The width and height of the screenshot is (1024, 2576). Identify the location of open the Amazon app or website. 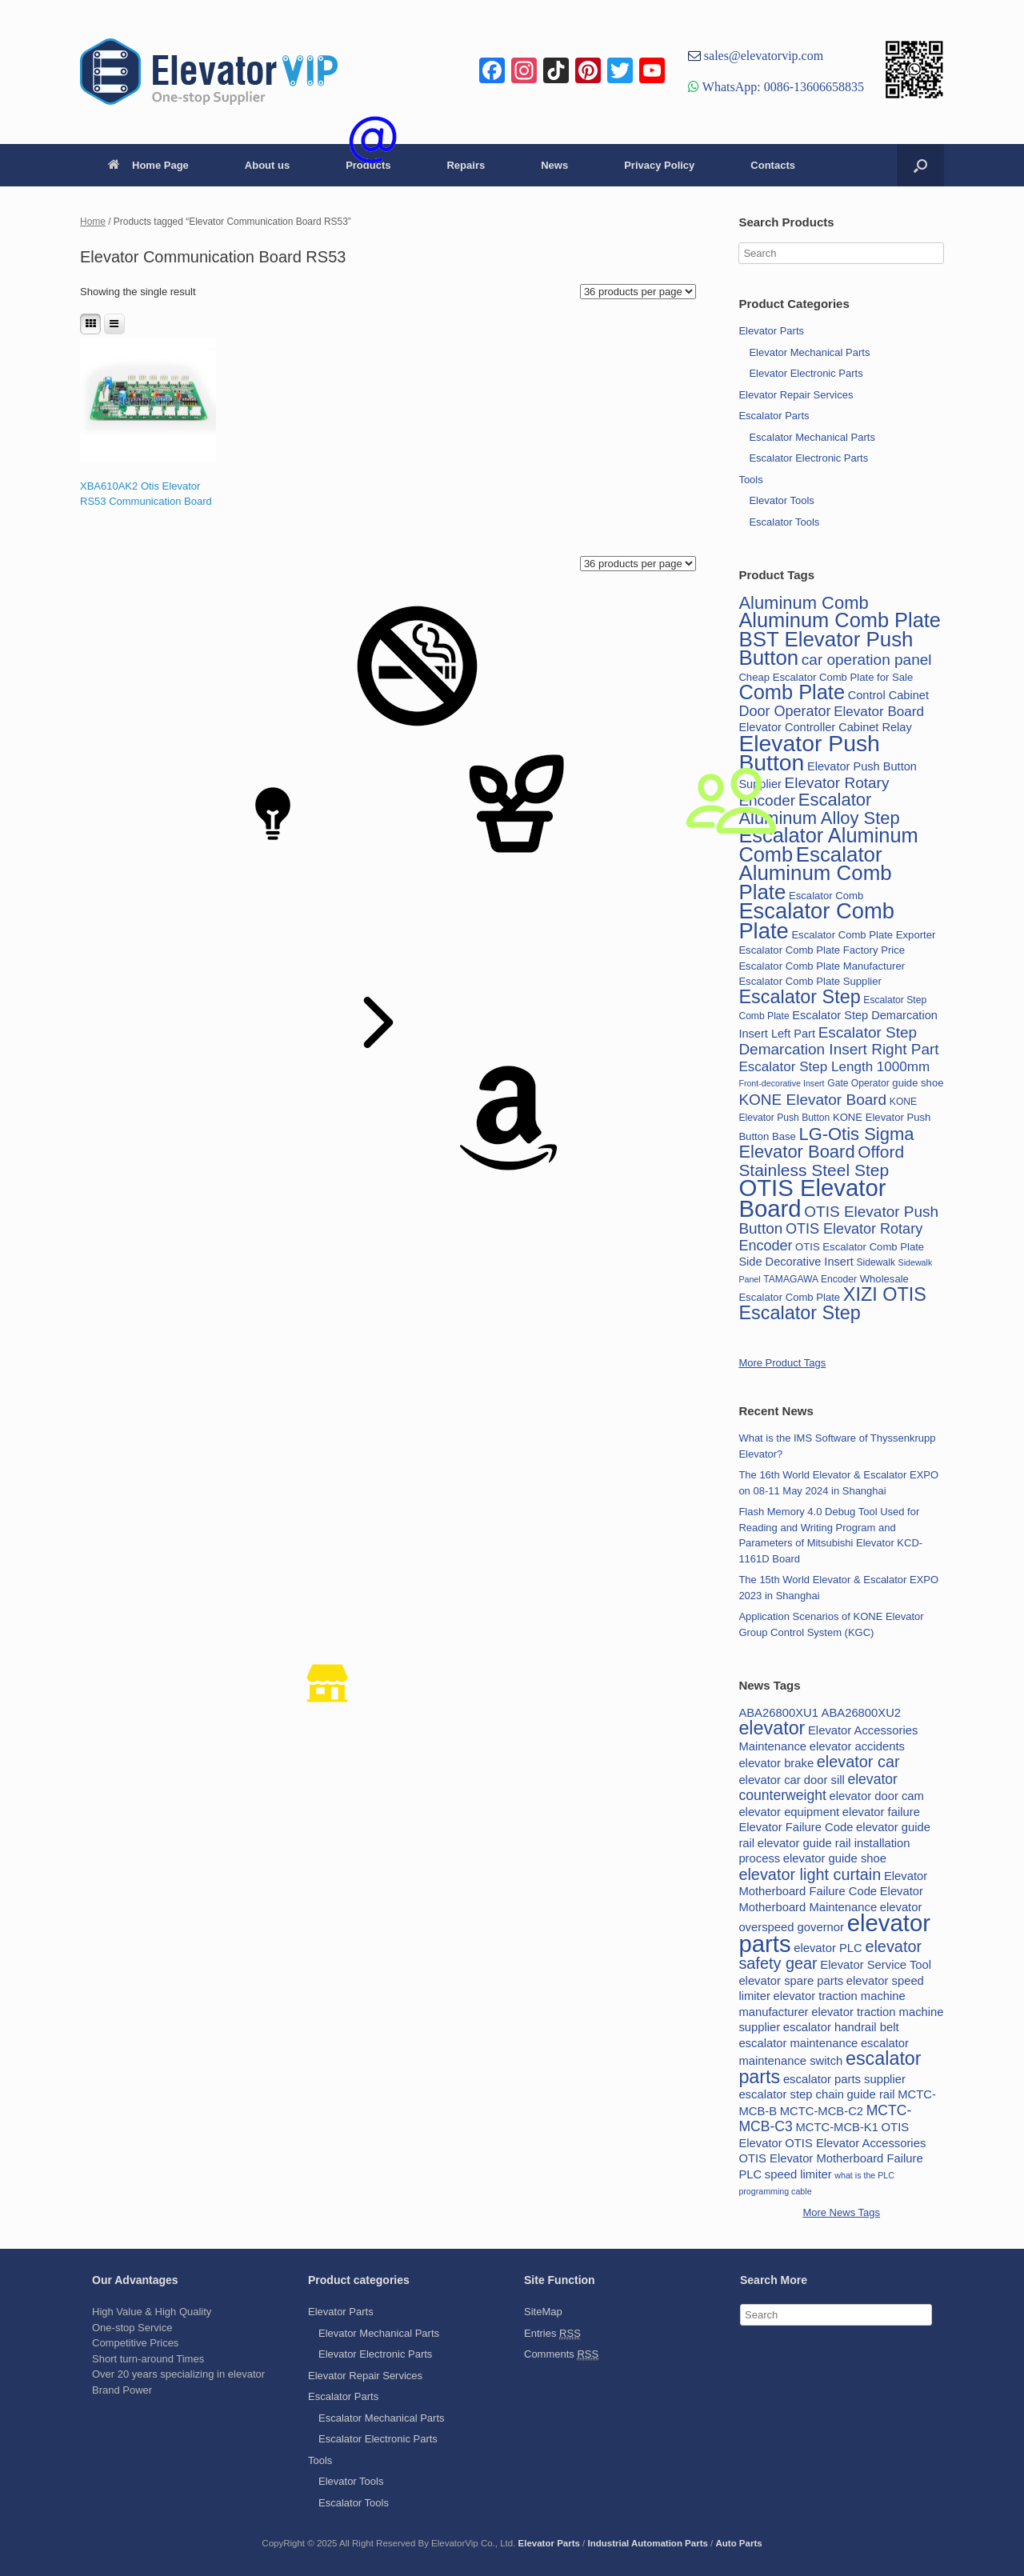
(508, 1118).